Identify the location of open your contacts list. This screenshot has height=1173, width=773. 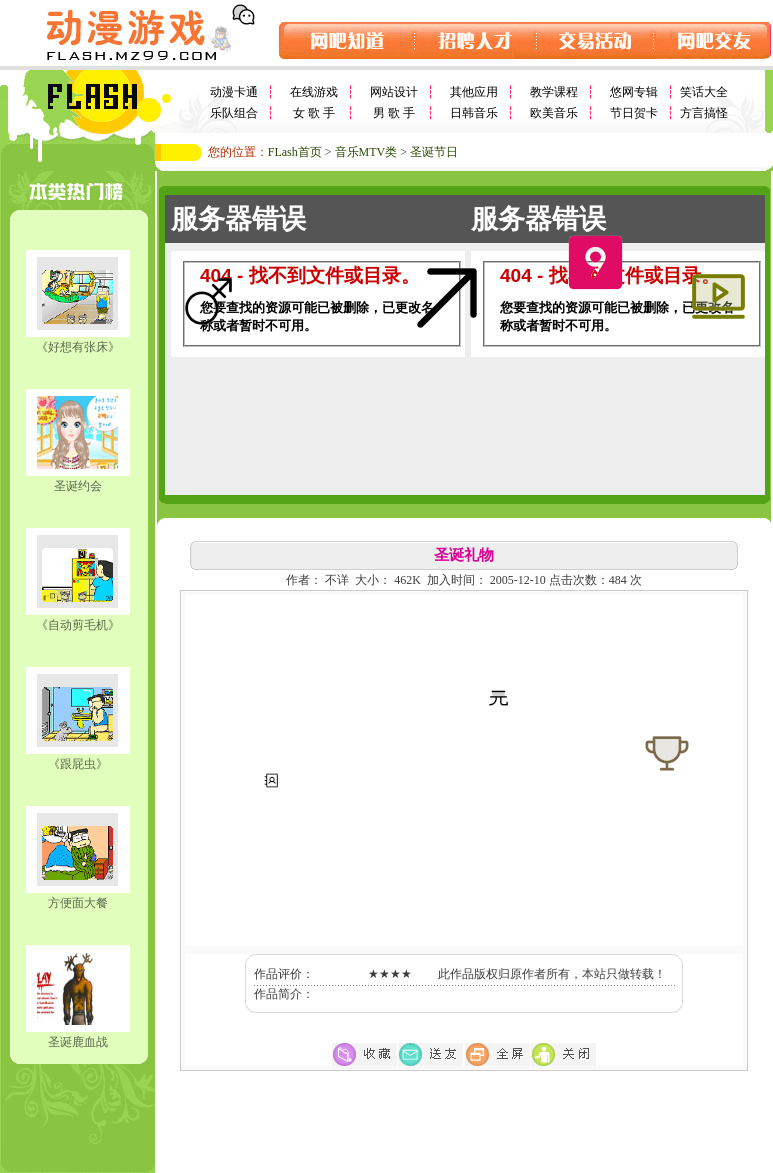
(271, 780).